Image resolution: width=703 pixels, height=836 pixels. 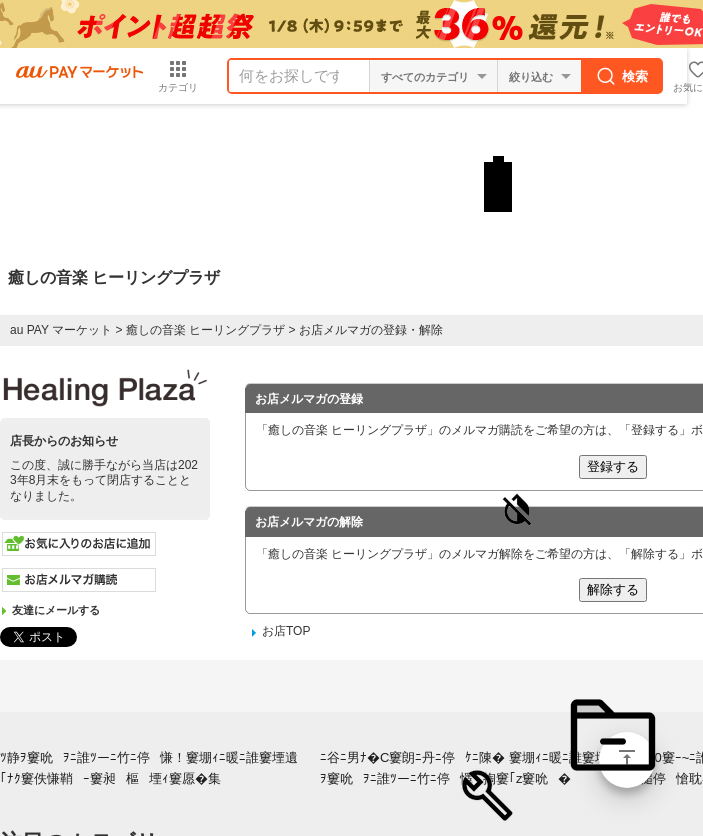 I want to click on indicates current battery level, so click(x=498, y=184).